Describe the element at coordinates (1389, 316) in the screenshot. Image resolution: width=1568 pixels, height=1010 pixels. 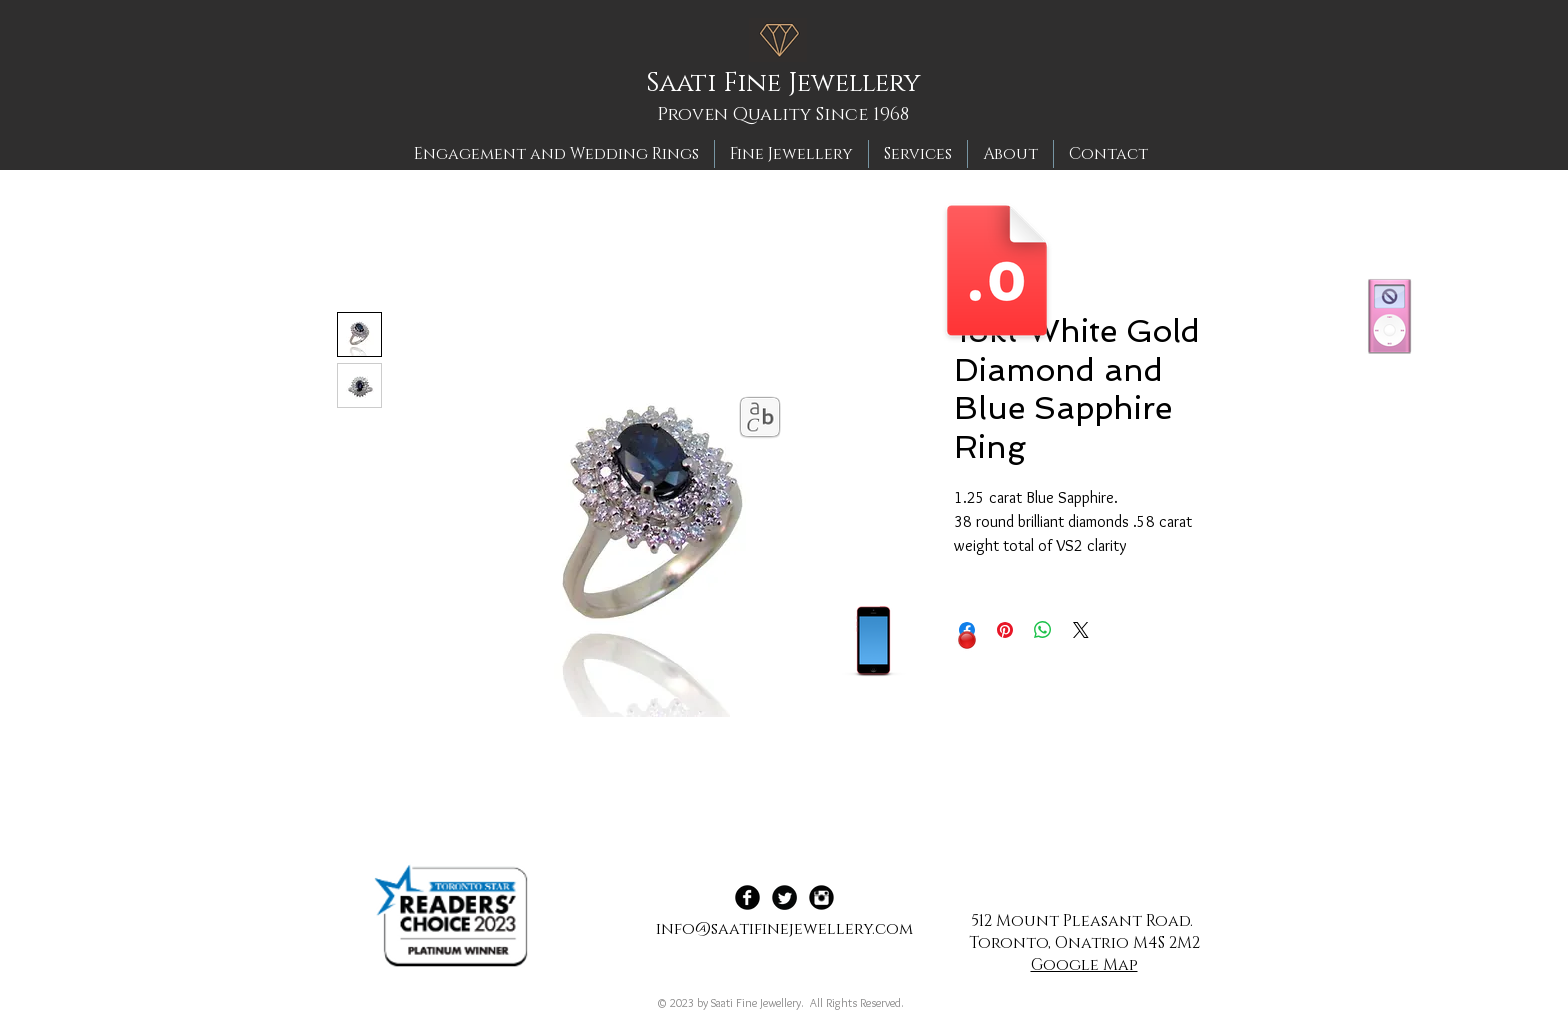
I see `iPod mini device in pink color` at that location.